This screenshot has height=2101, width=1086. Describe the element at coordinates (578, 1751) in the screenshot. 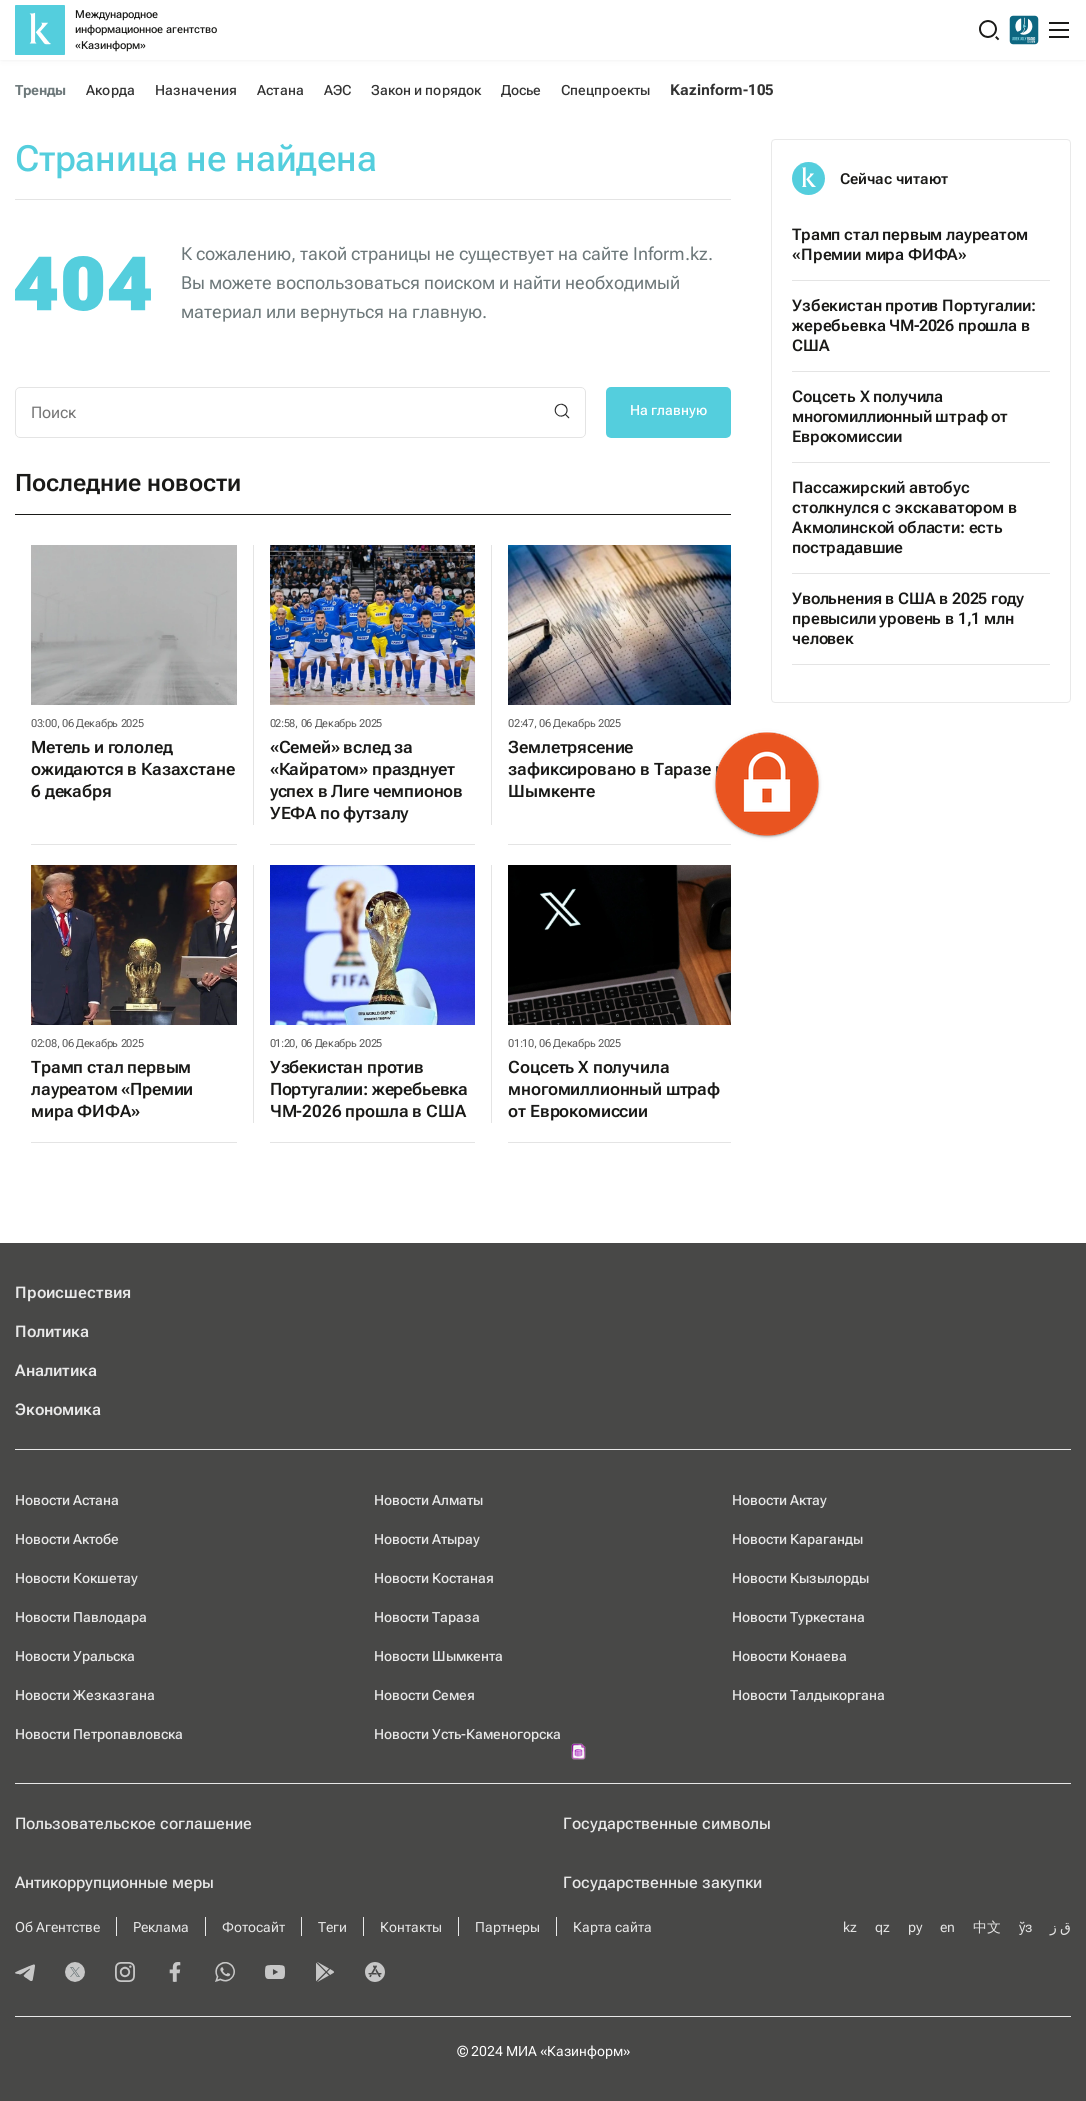

I see `libreoffice base database template file` at that location.